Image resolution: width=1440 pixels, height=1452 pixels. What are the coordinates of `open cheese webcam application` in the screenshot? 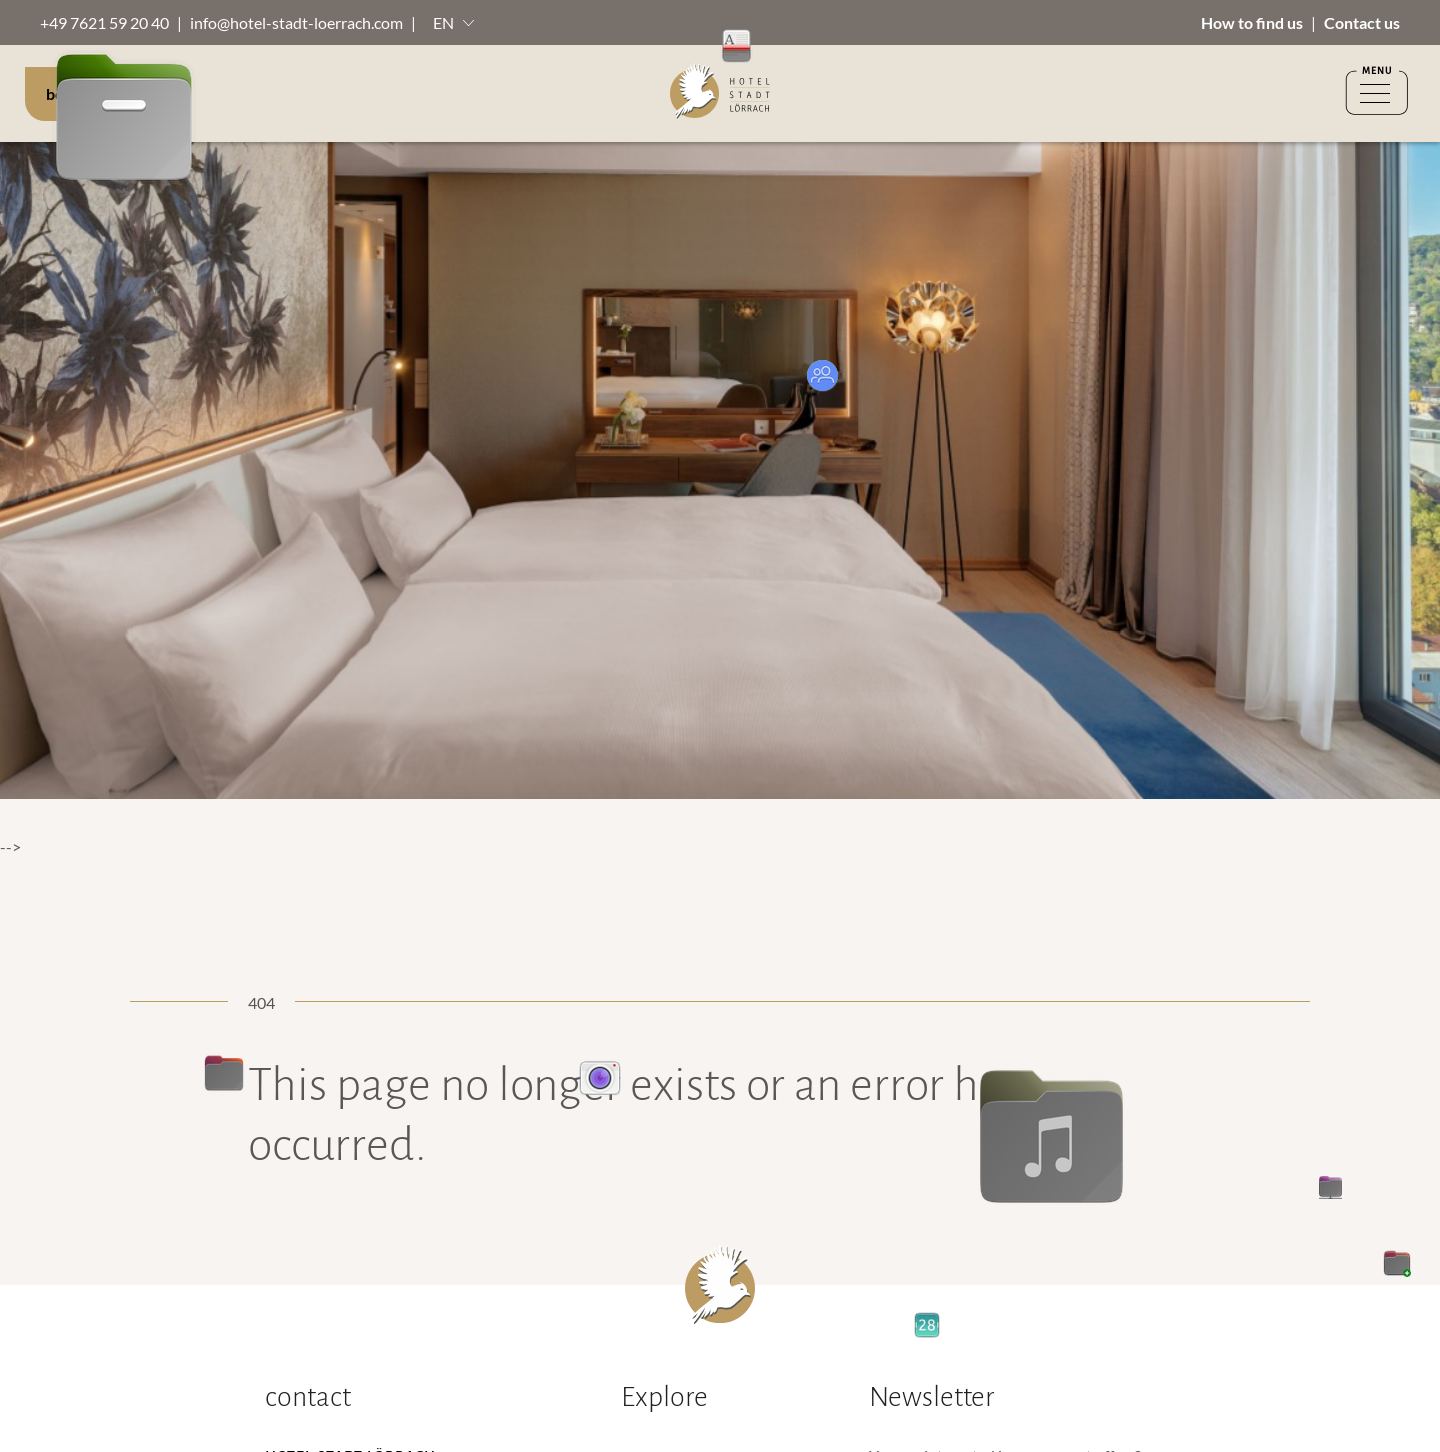 It's located at (600, 1078).